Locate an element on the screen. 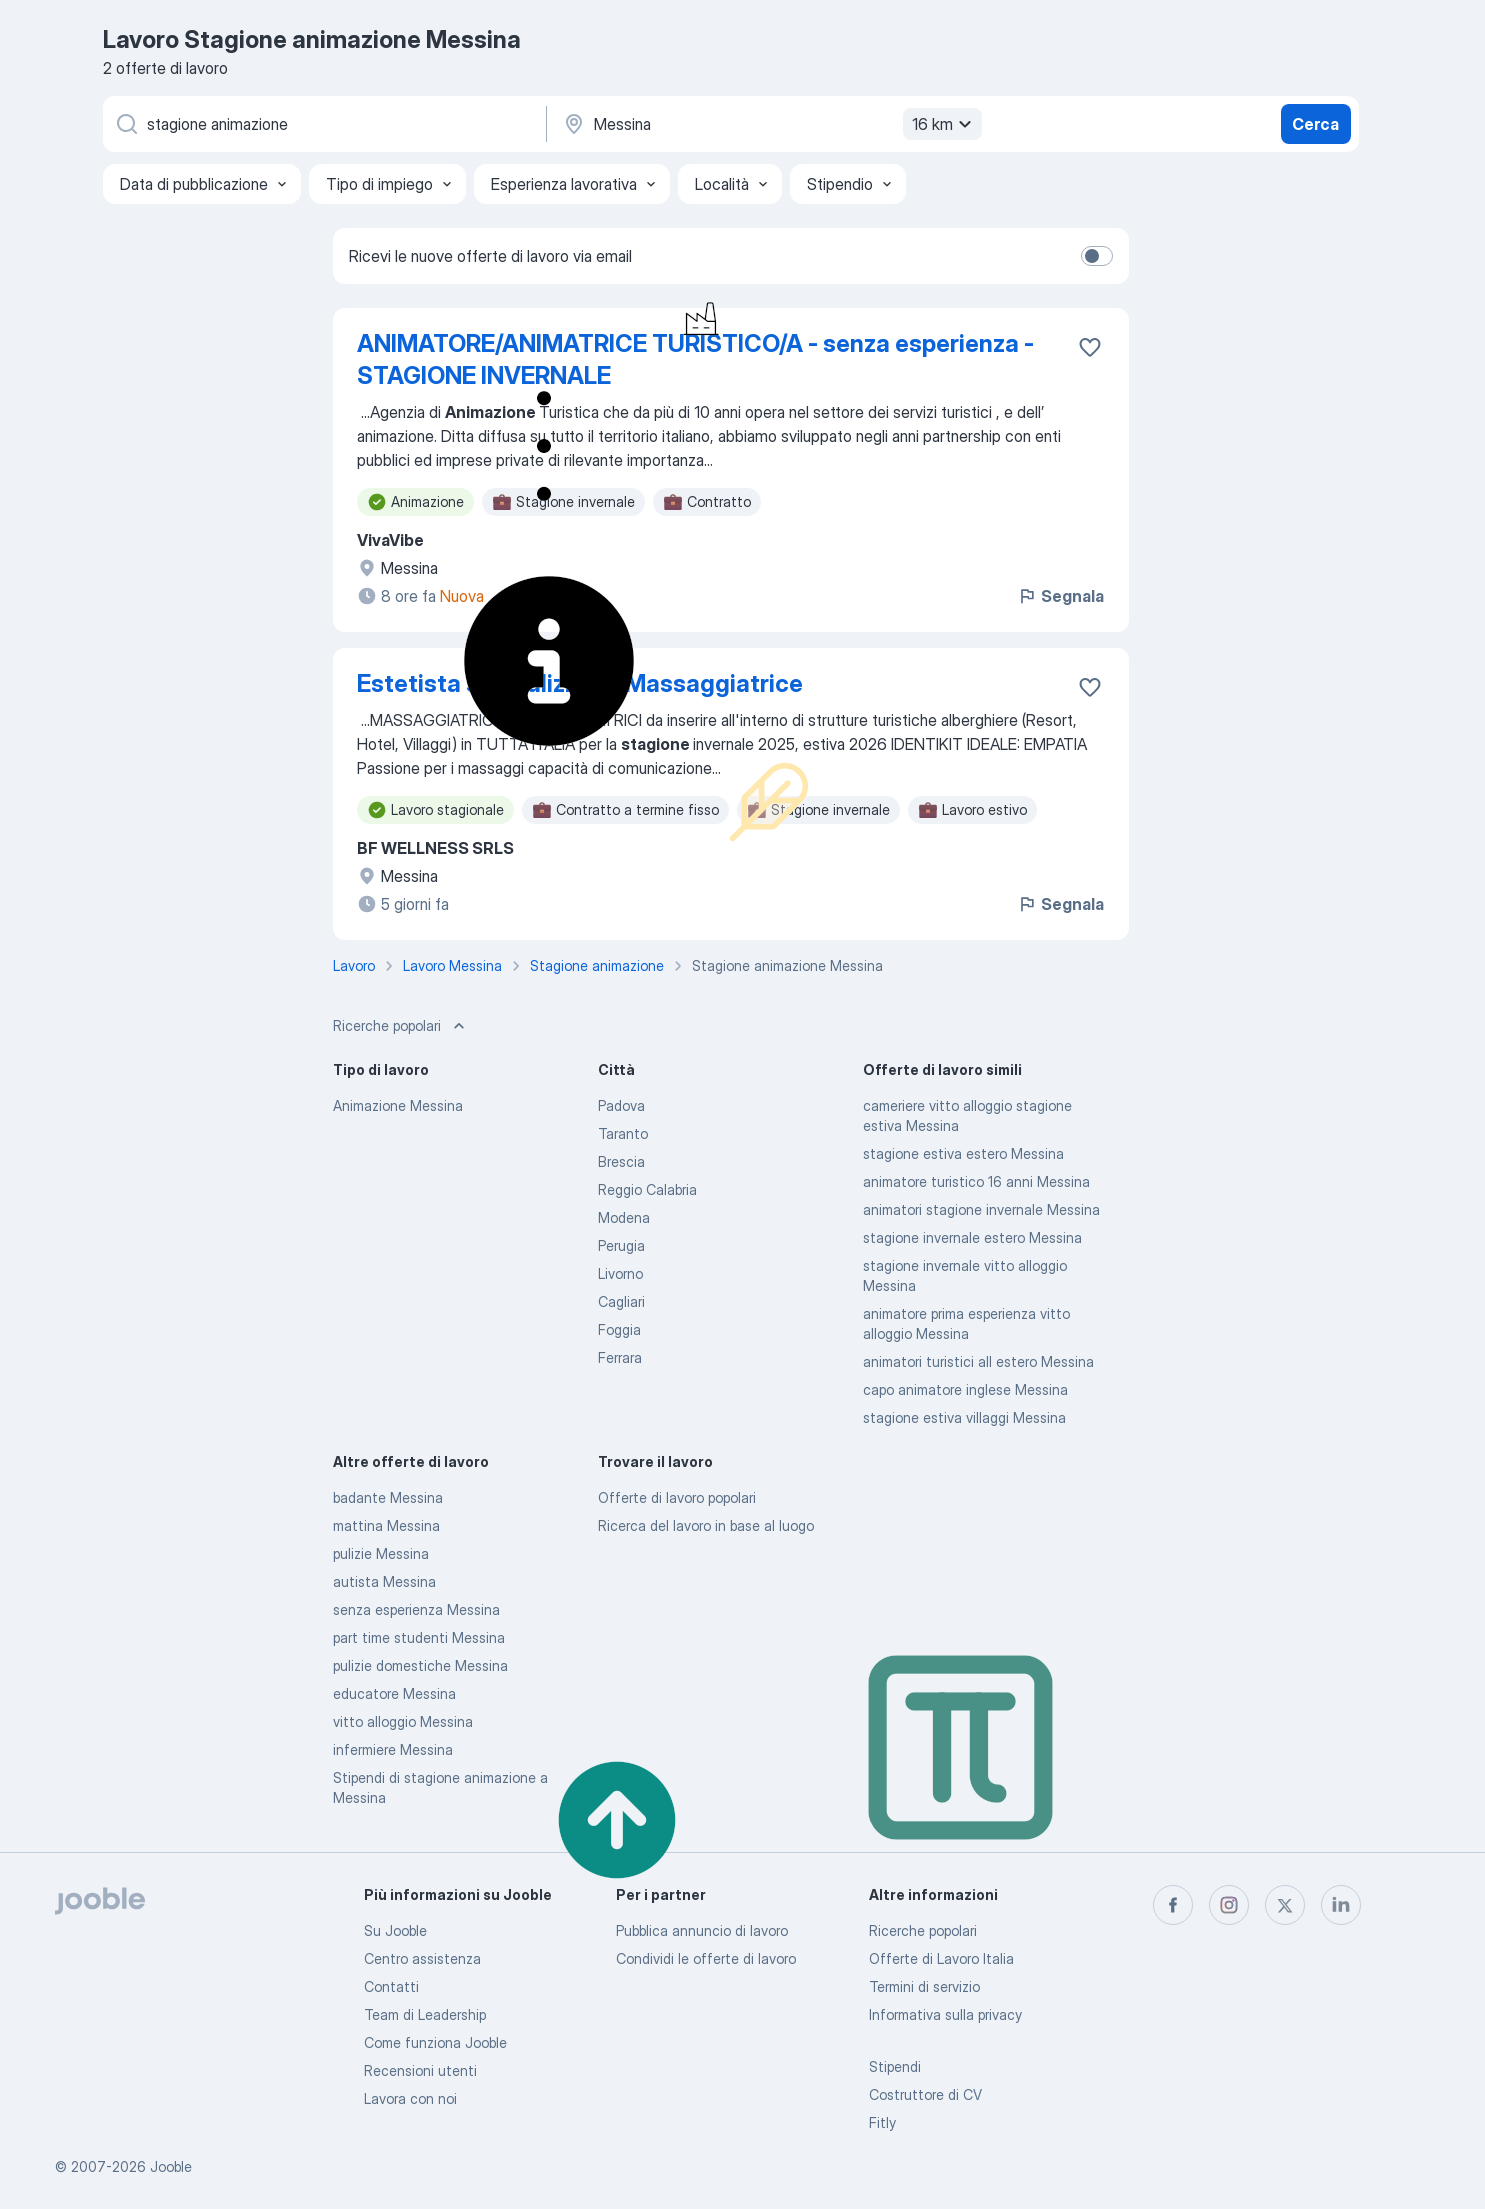 This screenshot has width=1485, height=2209. view more information or details is located at coordinates (549, 661).